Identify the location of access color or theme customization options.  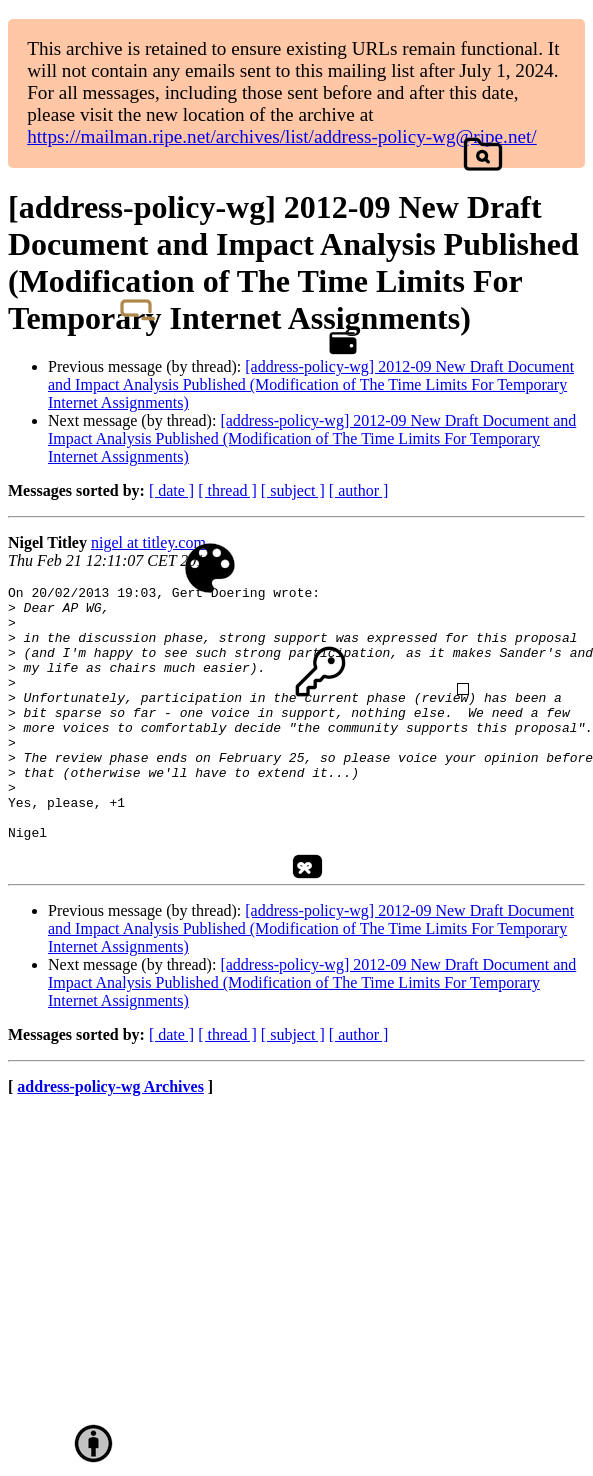
(210, 568).